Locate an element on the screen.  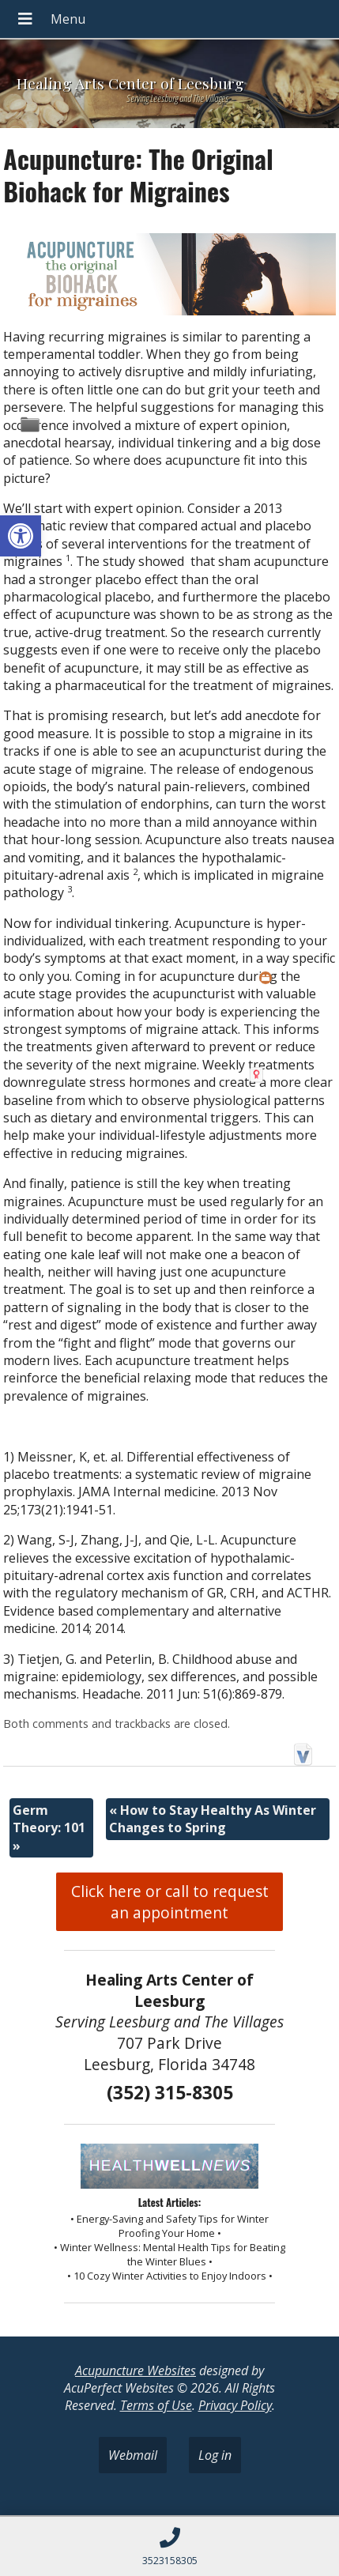
a v programming language source file is located at coordinates (303, 1754).